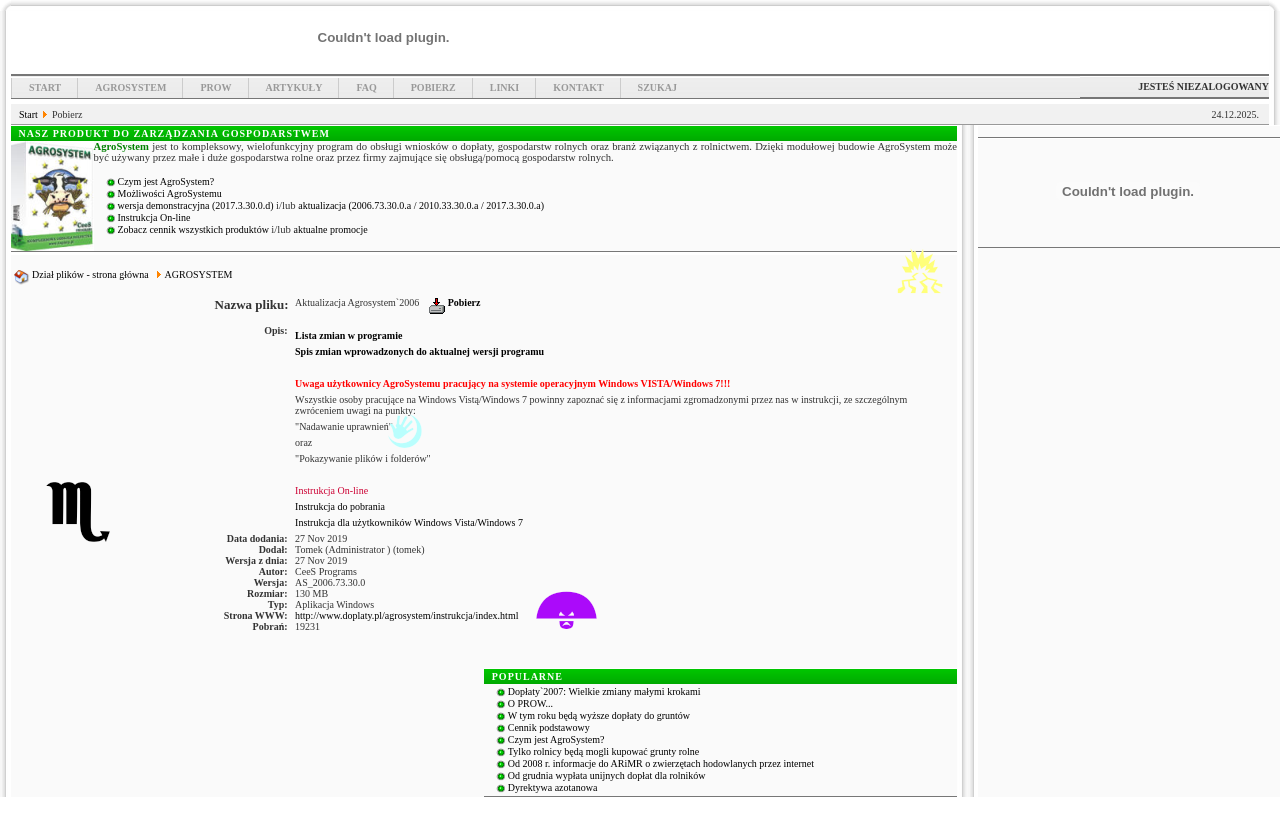 This screenshot has height=817, width=1280. Describe the element at coordinates (920, 271) in the screenshot. I see `indicates seismic activity or earthquake event` at that location.